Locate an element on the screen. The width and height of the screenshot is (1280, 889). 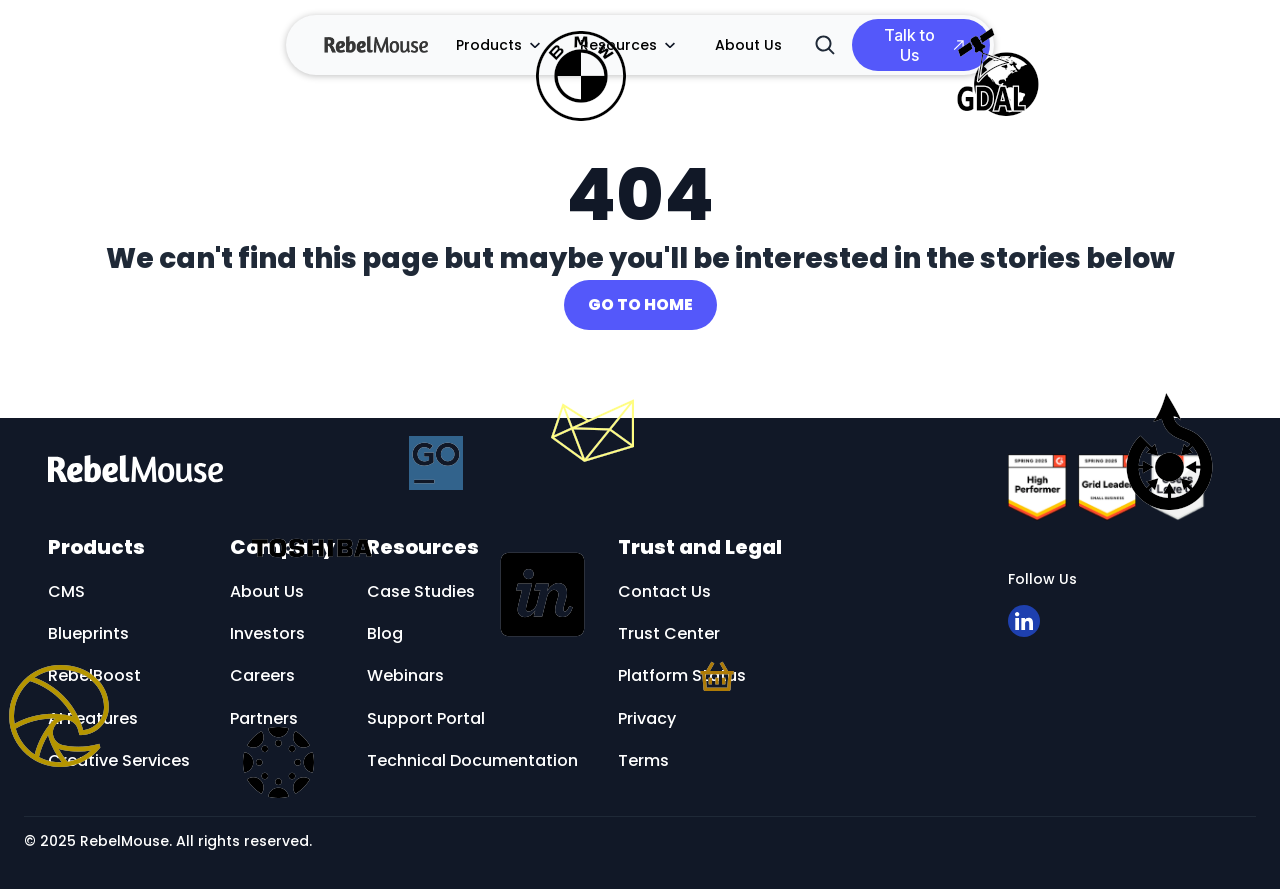
visit wikimedia commons is located at coordinates (1169, 451).